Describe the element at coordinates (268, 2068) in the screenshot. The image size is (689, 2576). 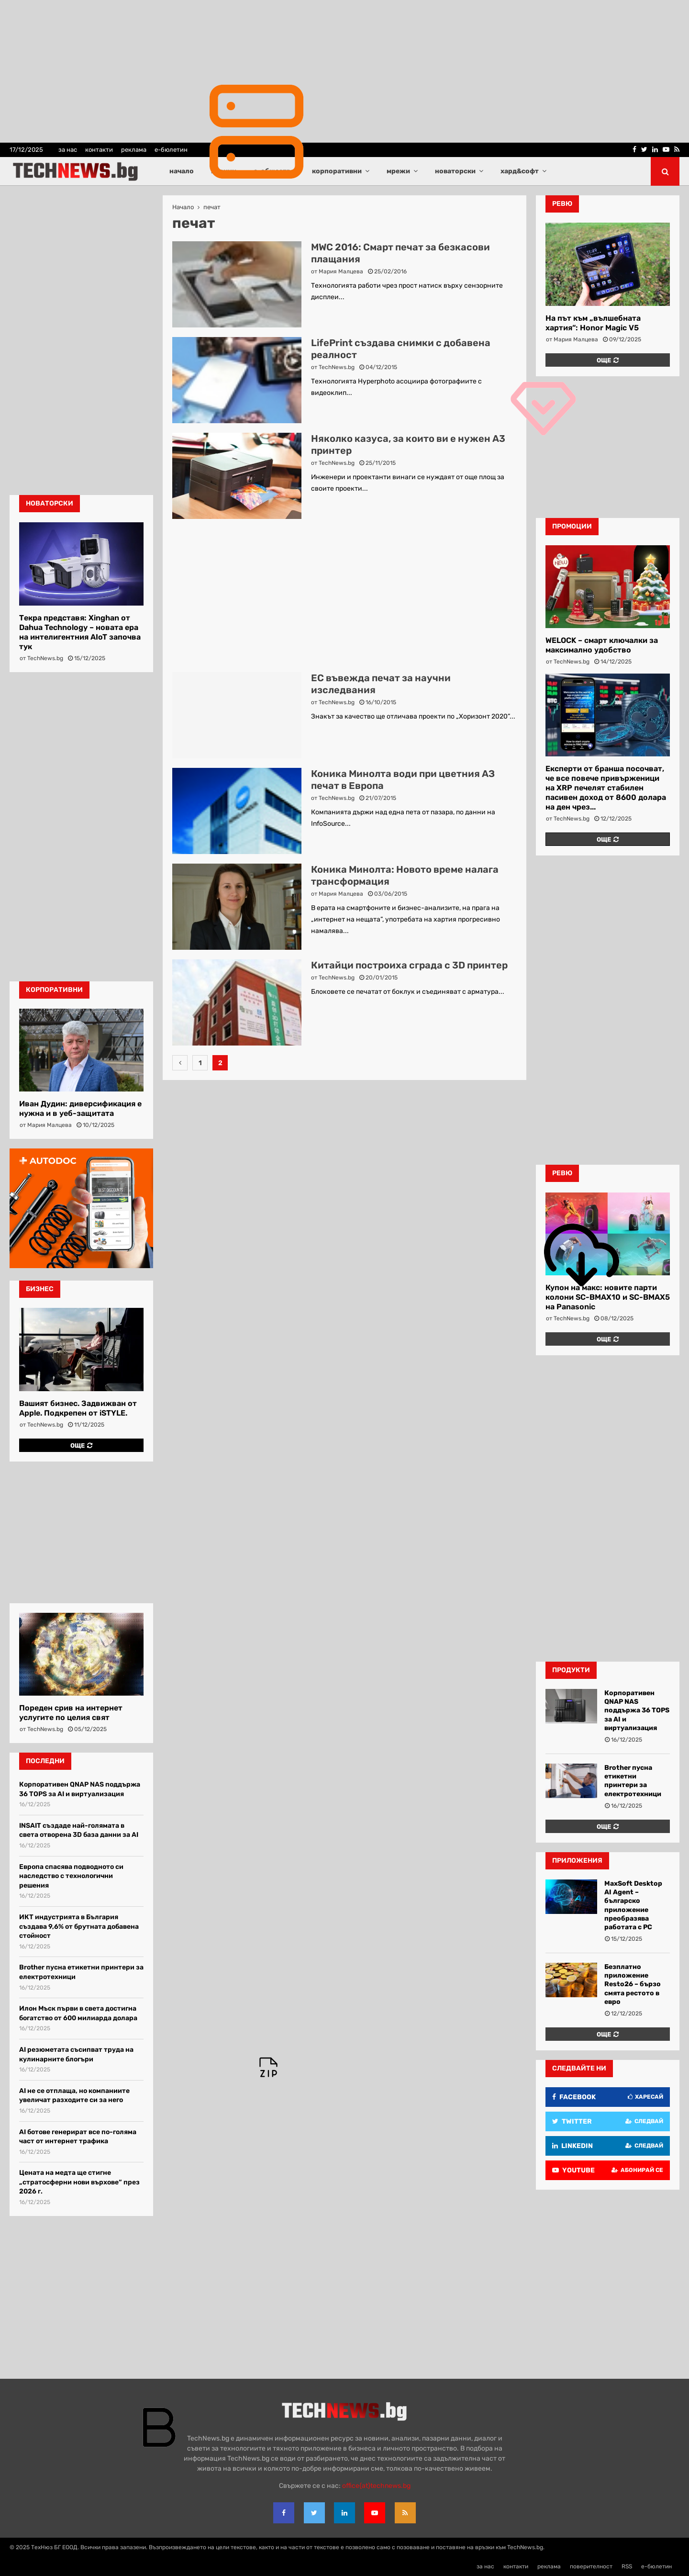
I see `compressed file or archive` at that location.